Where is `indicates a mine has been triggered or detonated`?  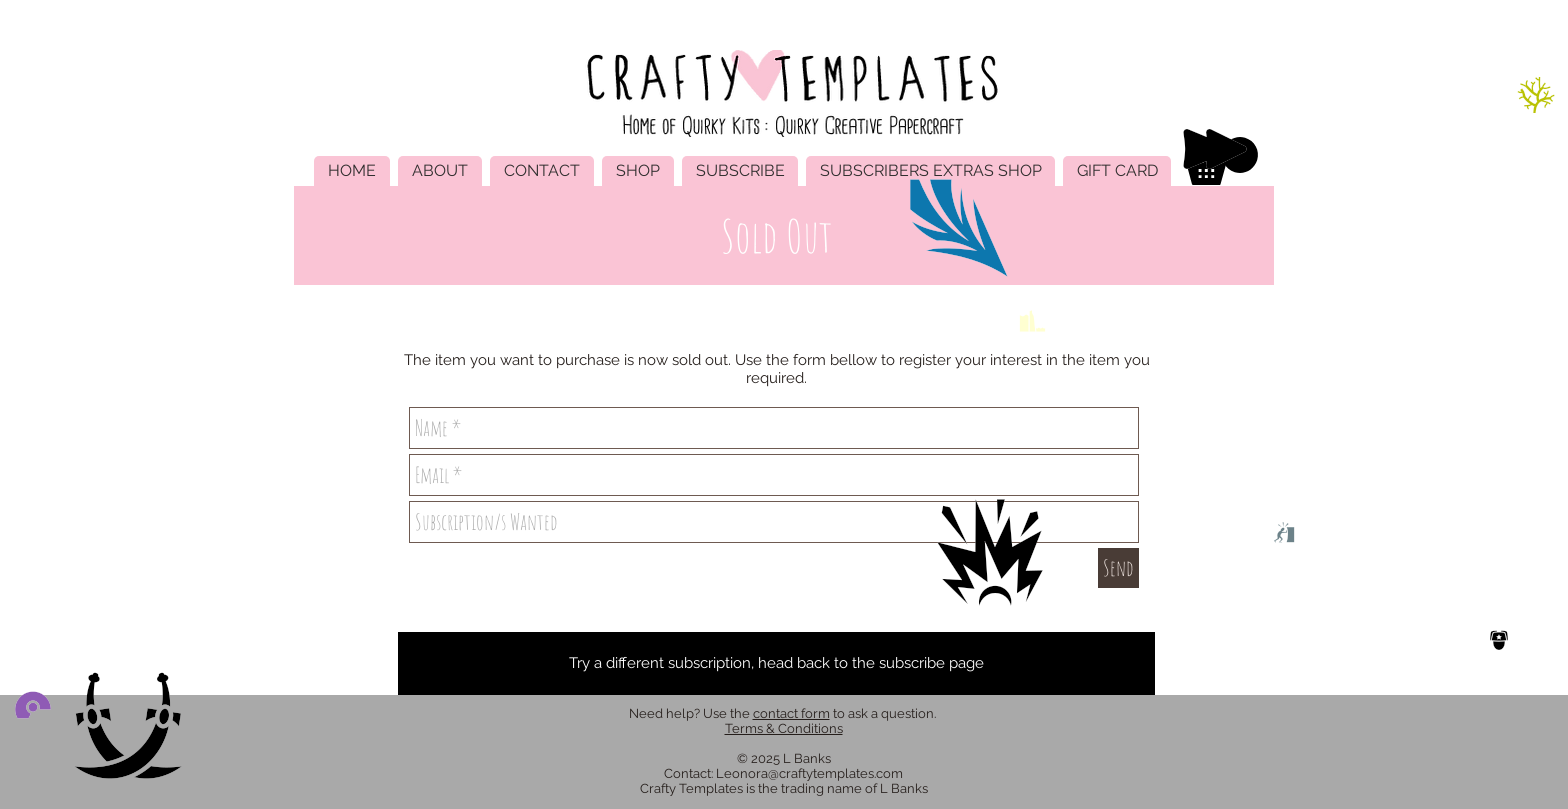
indicates a mine has been triggered or detonated is located at coordinates (990, 553).